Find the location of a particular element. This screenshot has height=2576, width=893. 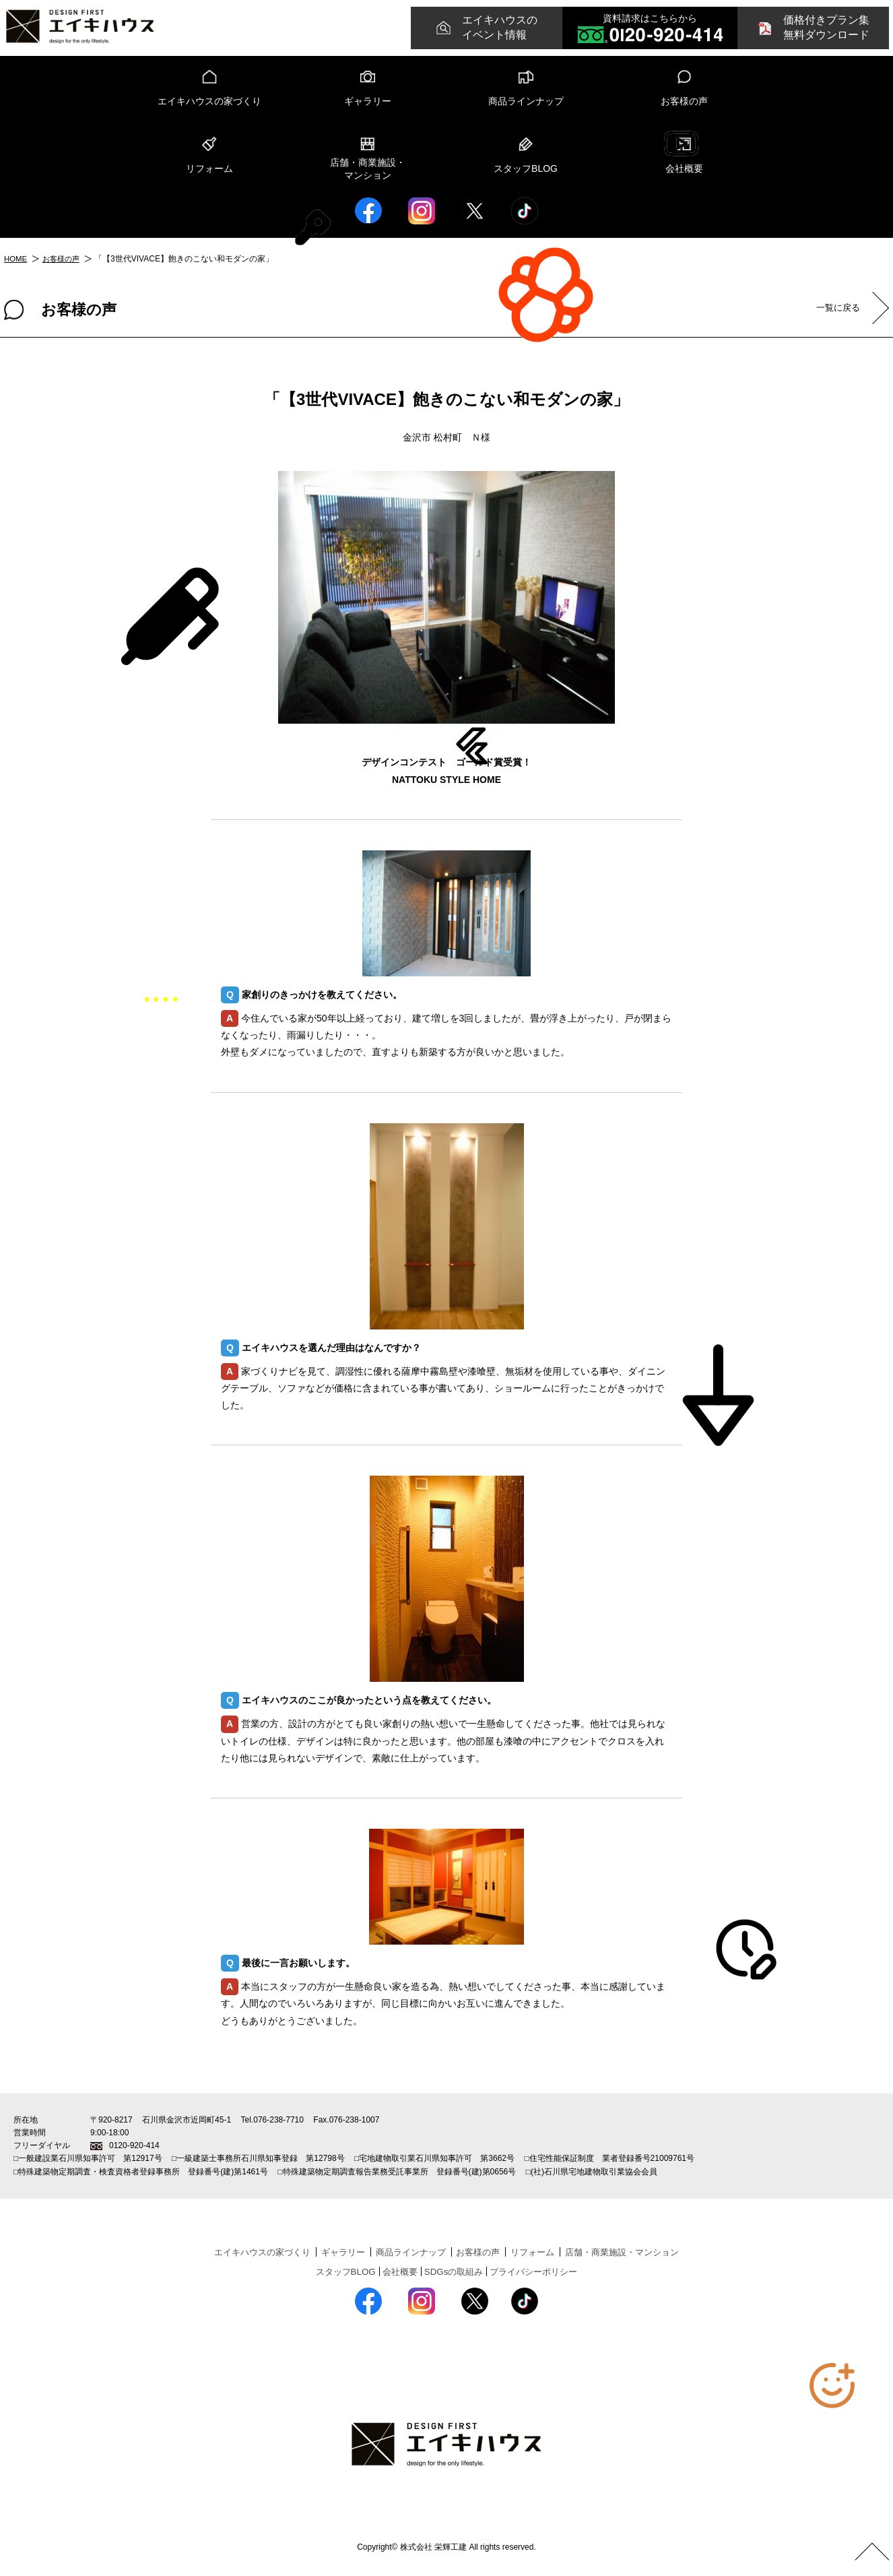

elastic (elasticsearch) brand logo is located at coordinates (545, 294).